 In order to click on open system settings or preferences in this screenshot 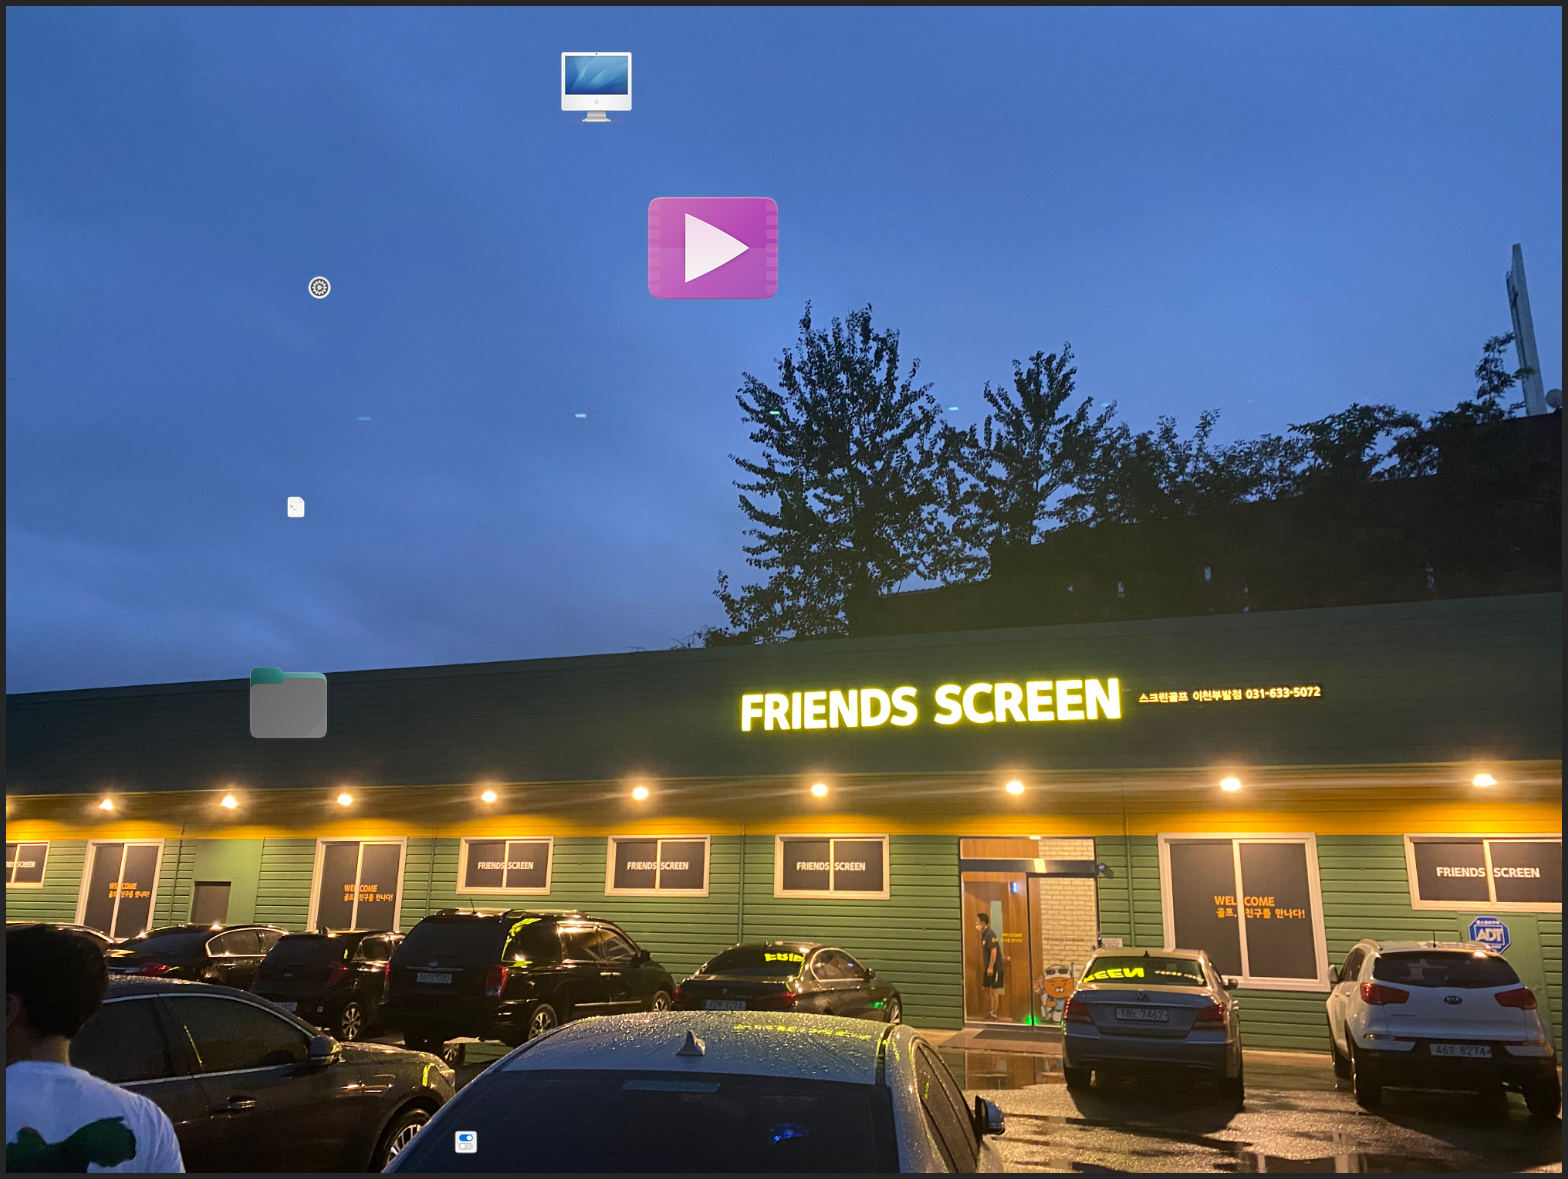, I will do `click(466, 1142)`.